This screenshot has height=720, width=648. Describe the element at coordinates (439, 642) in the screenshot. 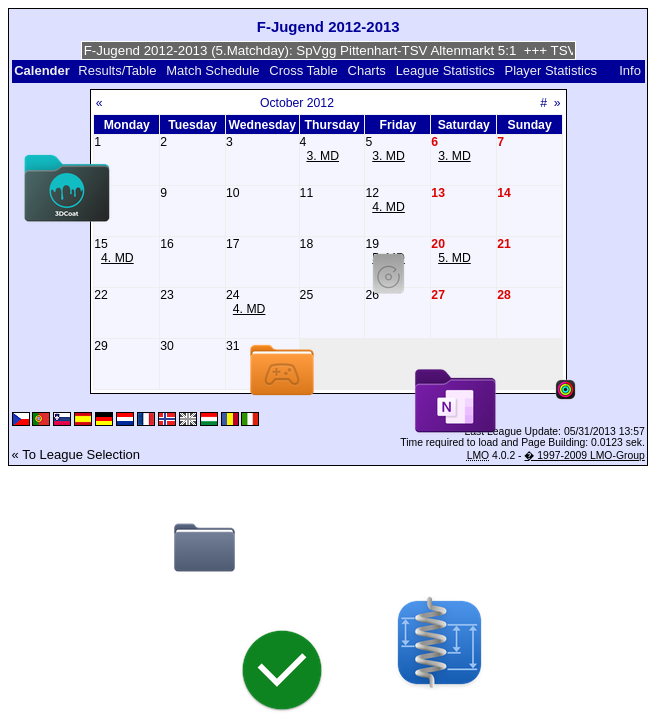

I see `open the Elastic app` at that location.